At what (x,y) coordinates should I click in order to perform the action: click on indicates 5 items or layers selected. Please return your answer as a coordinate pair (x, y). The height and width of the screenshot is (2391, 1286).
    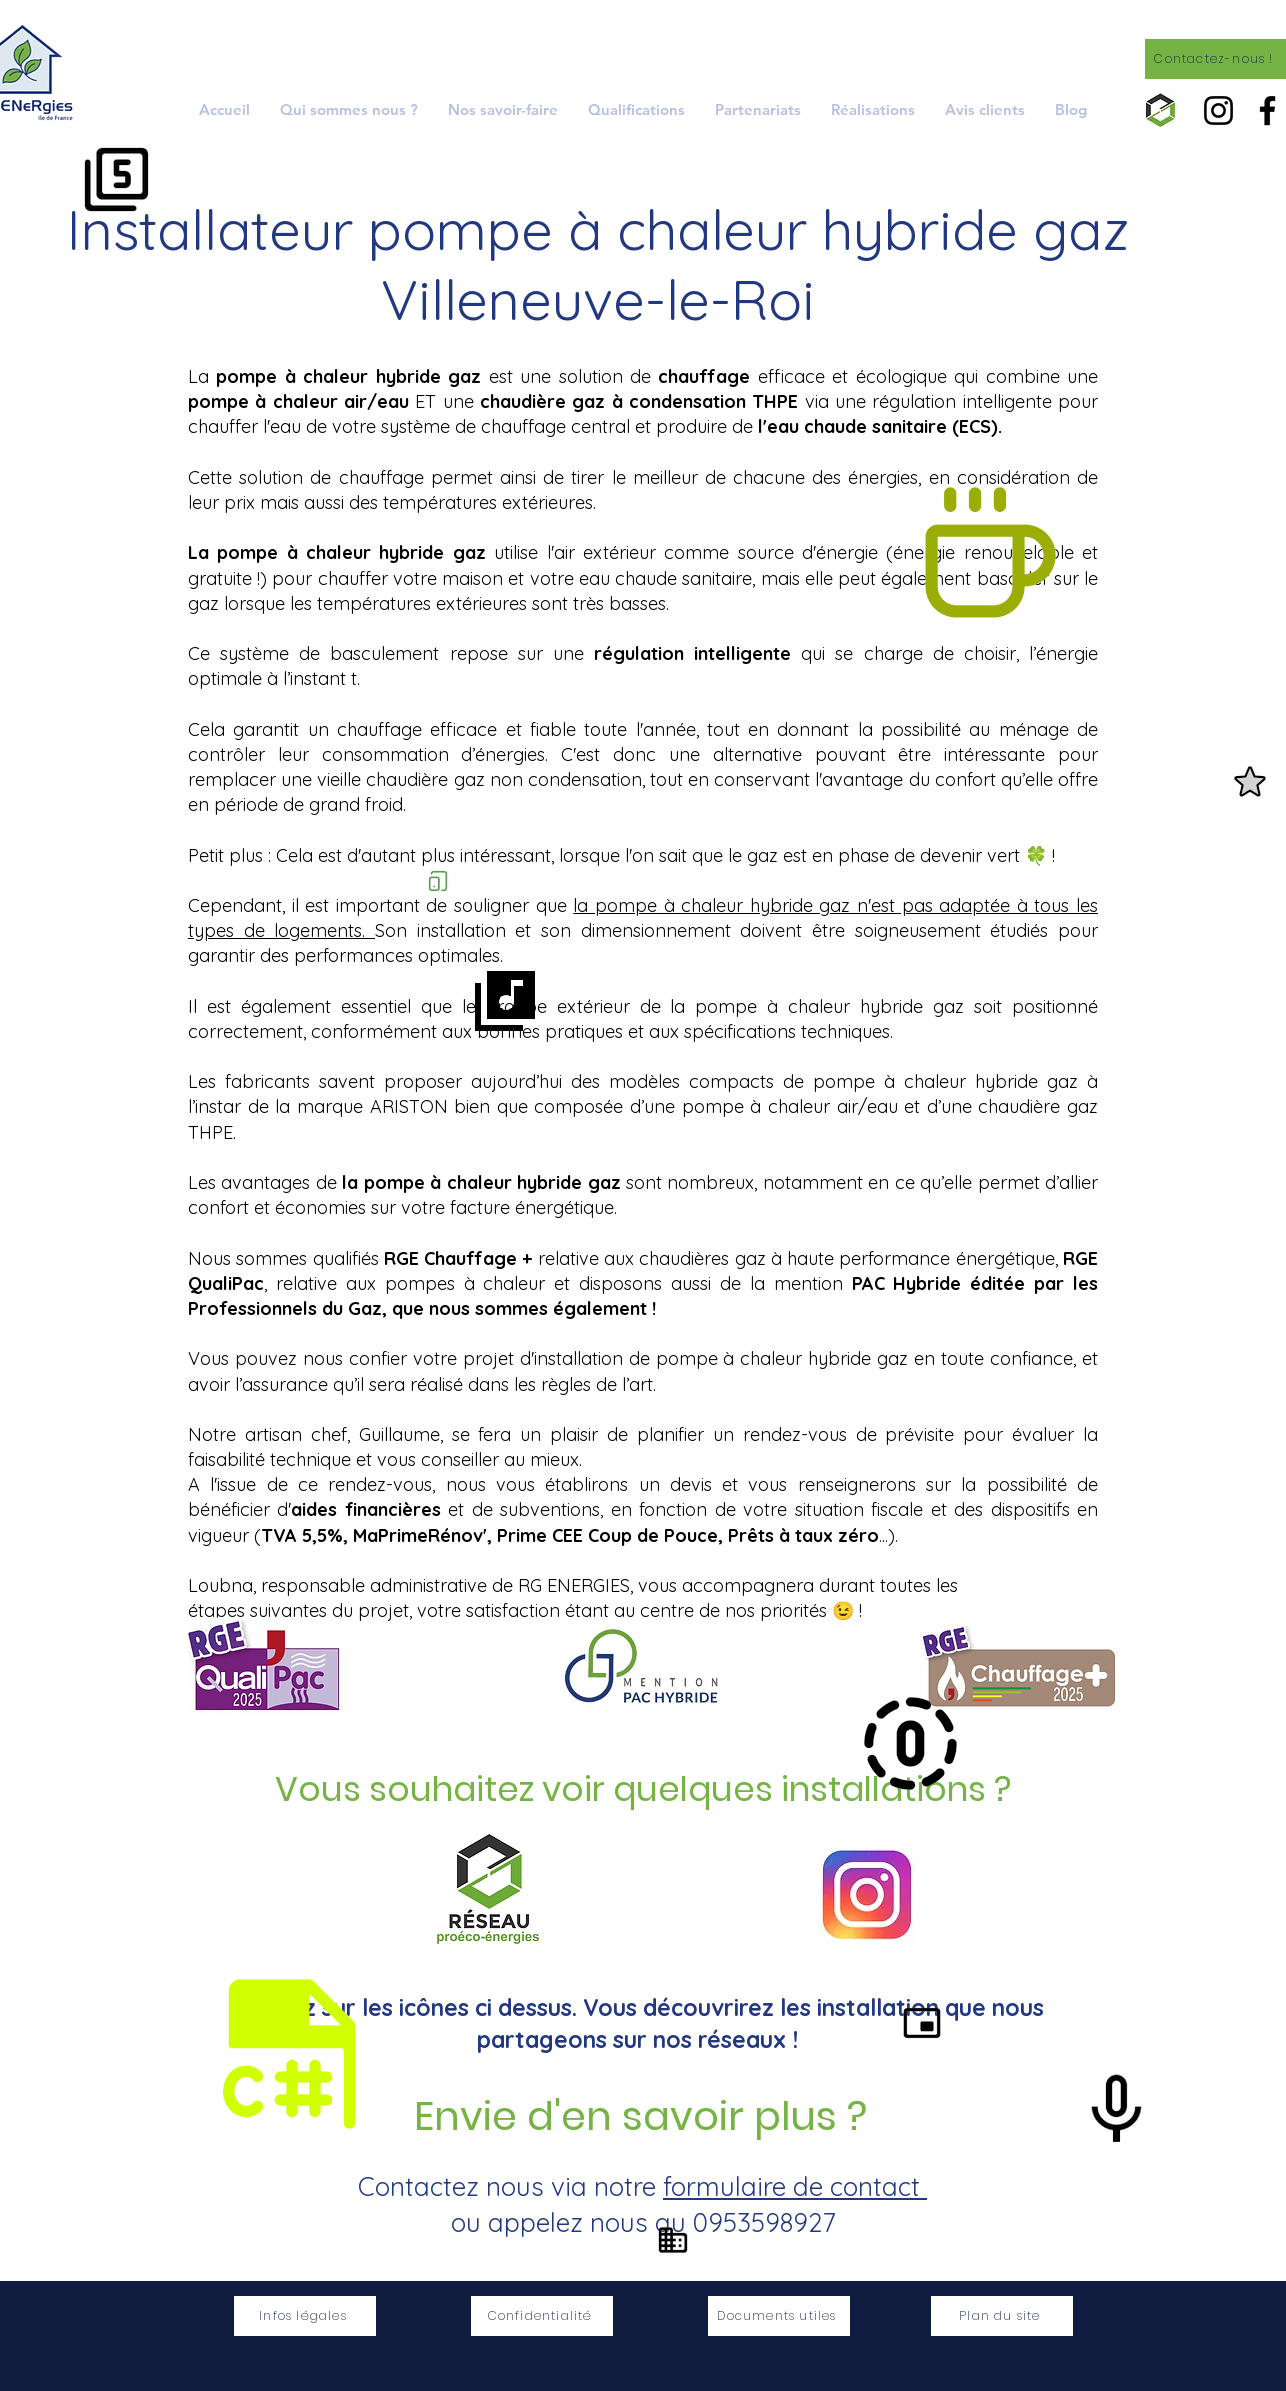
    Looking at the image, I should click on (116, 179).